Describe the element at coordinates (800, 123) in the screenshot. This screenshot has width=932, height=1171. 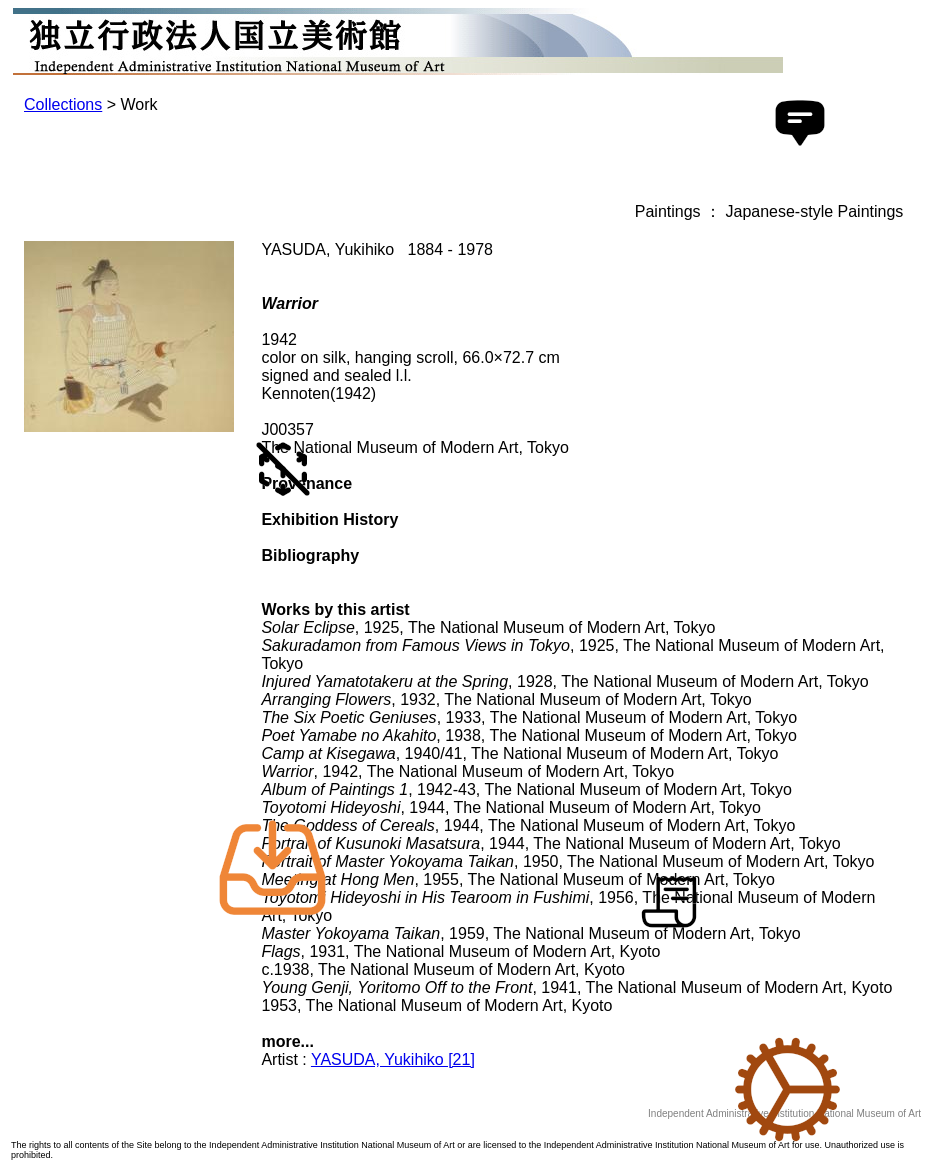
I see `open chat or messaging` at that location.